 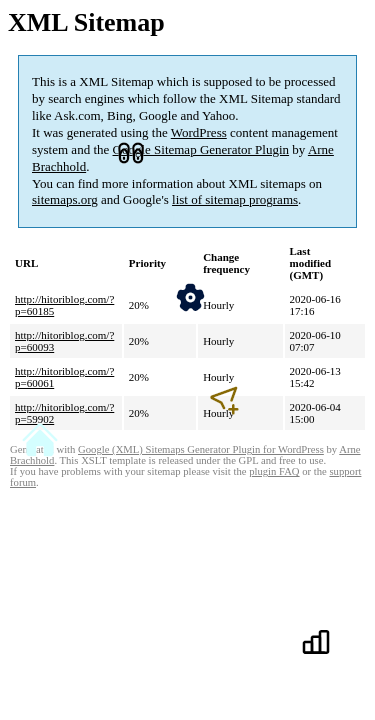 I want to click on browse beach or summer footwear, so click(x=131, y=153).